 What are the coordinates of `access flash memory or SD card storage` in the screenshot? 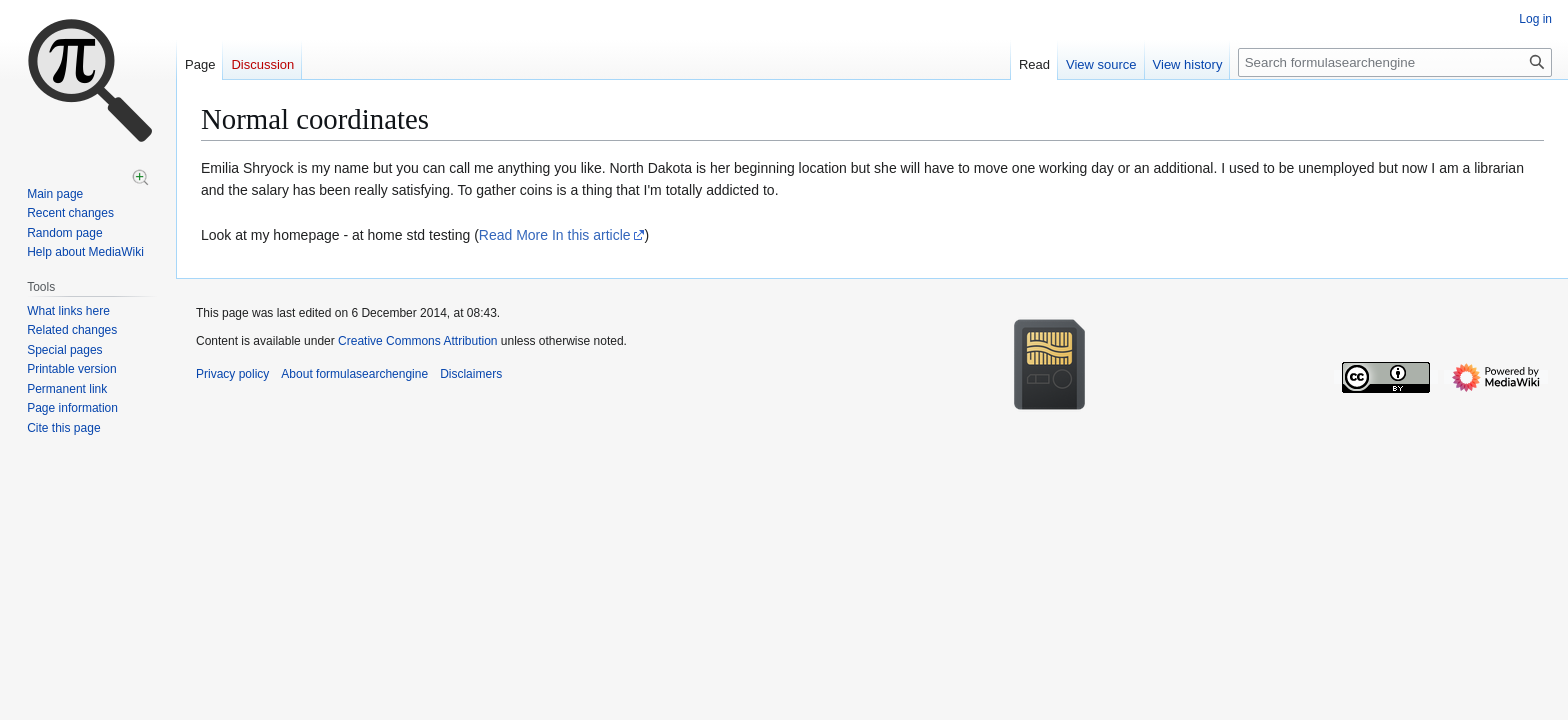 It's located at (1049, 364).